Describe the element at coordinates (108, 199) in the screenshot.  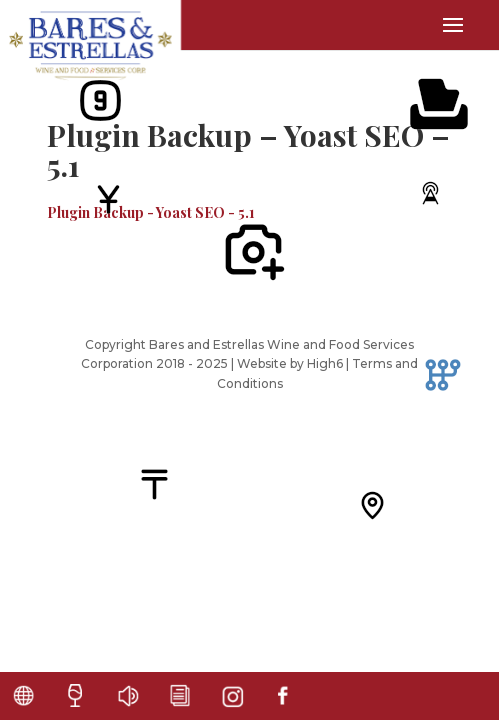
I see `indicates chinese yuan currency` at that location.